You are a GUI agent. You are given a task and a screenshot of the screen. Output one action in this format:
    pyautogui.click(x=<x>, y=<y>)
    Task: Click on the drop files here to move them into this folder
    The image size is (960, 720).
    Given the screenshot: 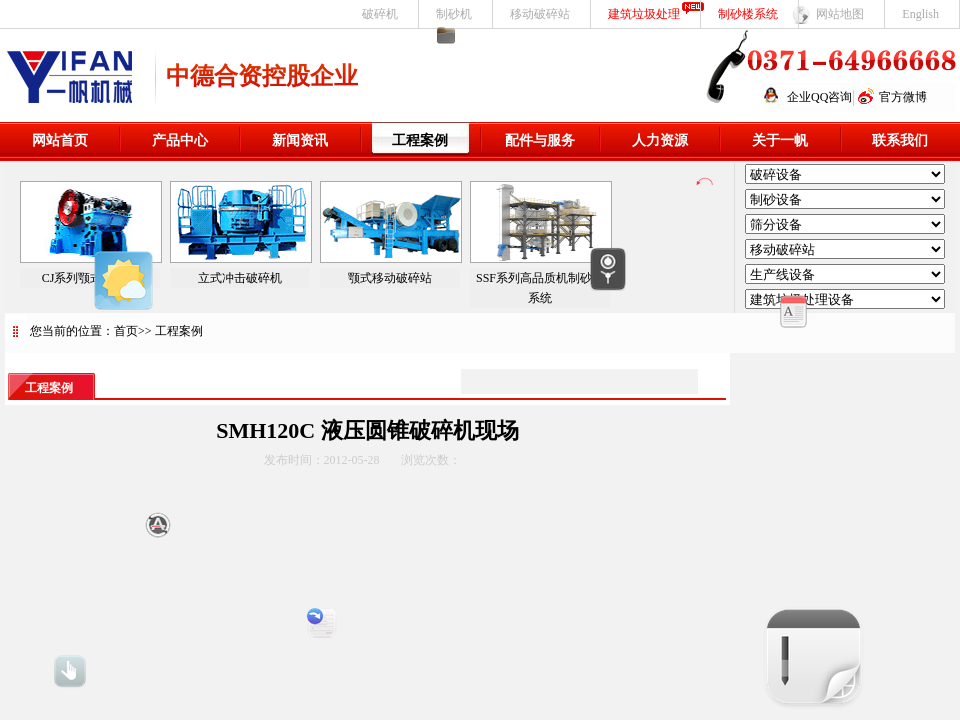 What is the action you would take?
    pyautogui.click(x=446, y=35)
    